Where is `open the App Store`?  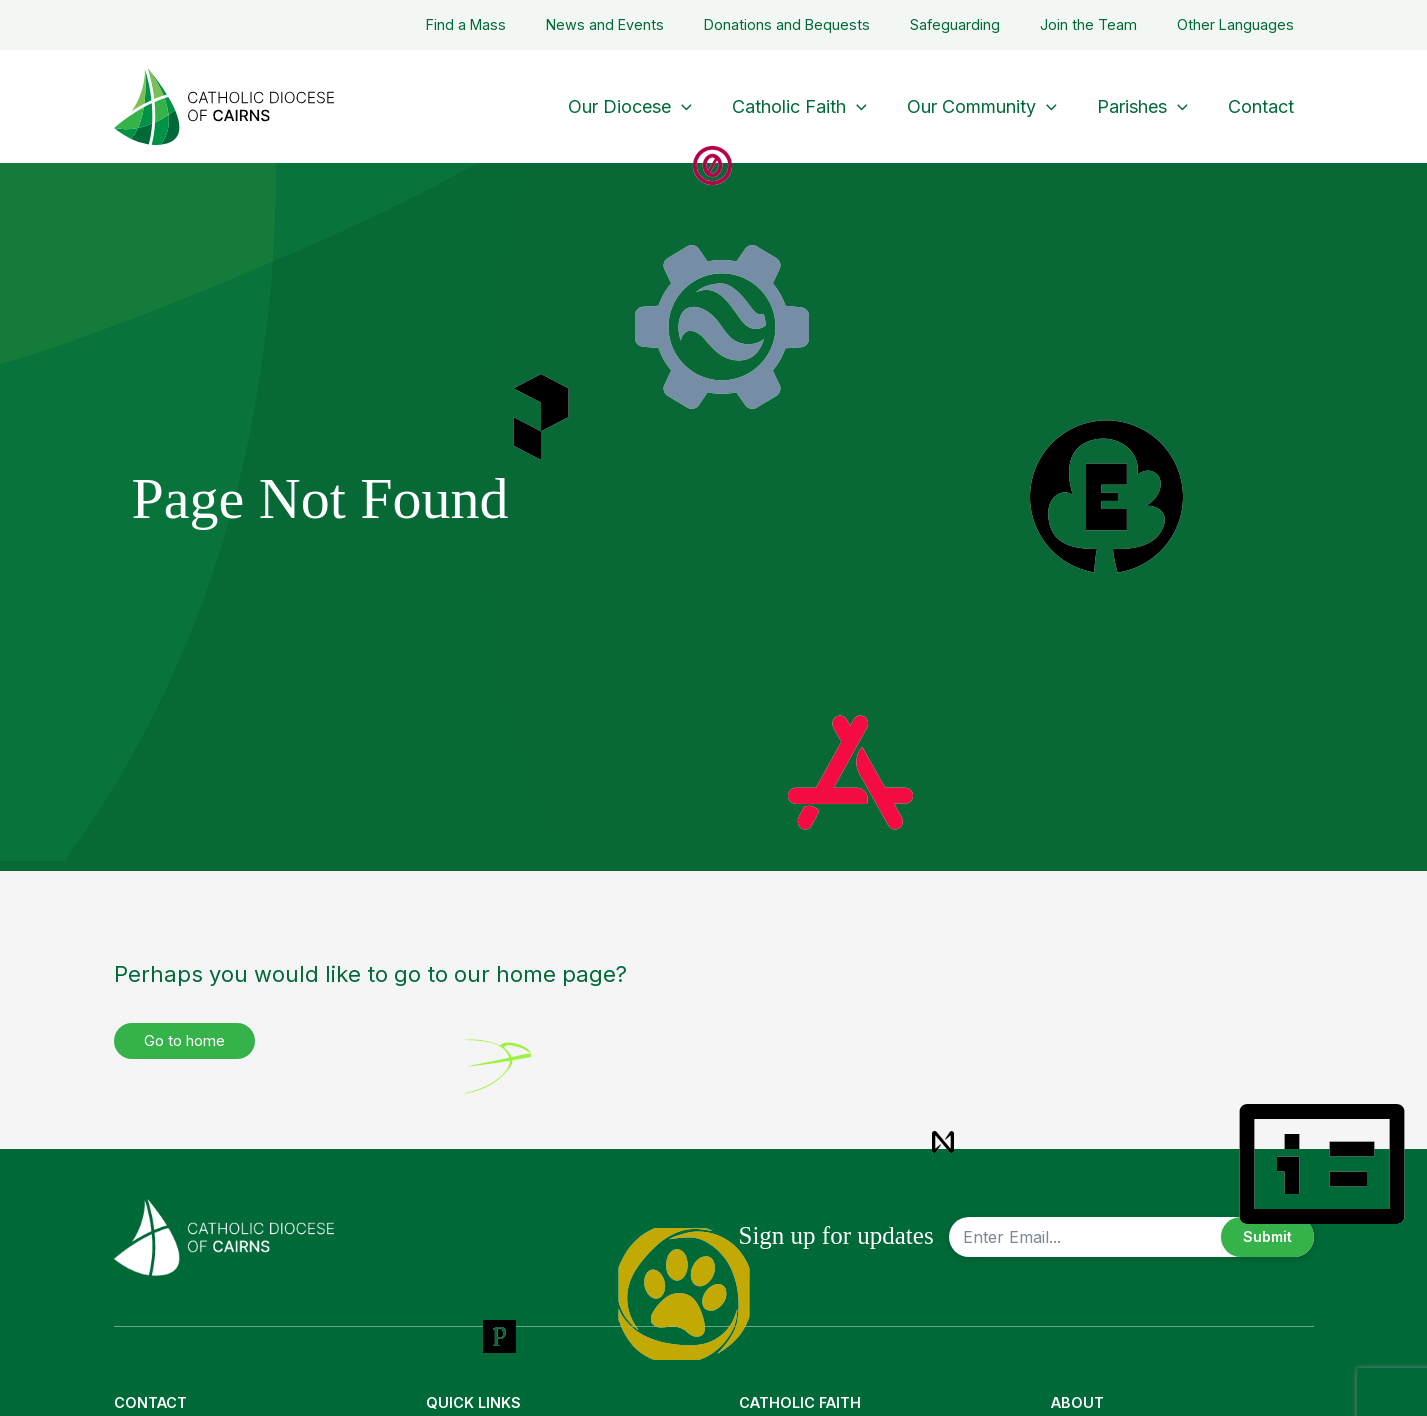 open the App Store is located at coordinates (850, 772).